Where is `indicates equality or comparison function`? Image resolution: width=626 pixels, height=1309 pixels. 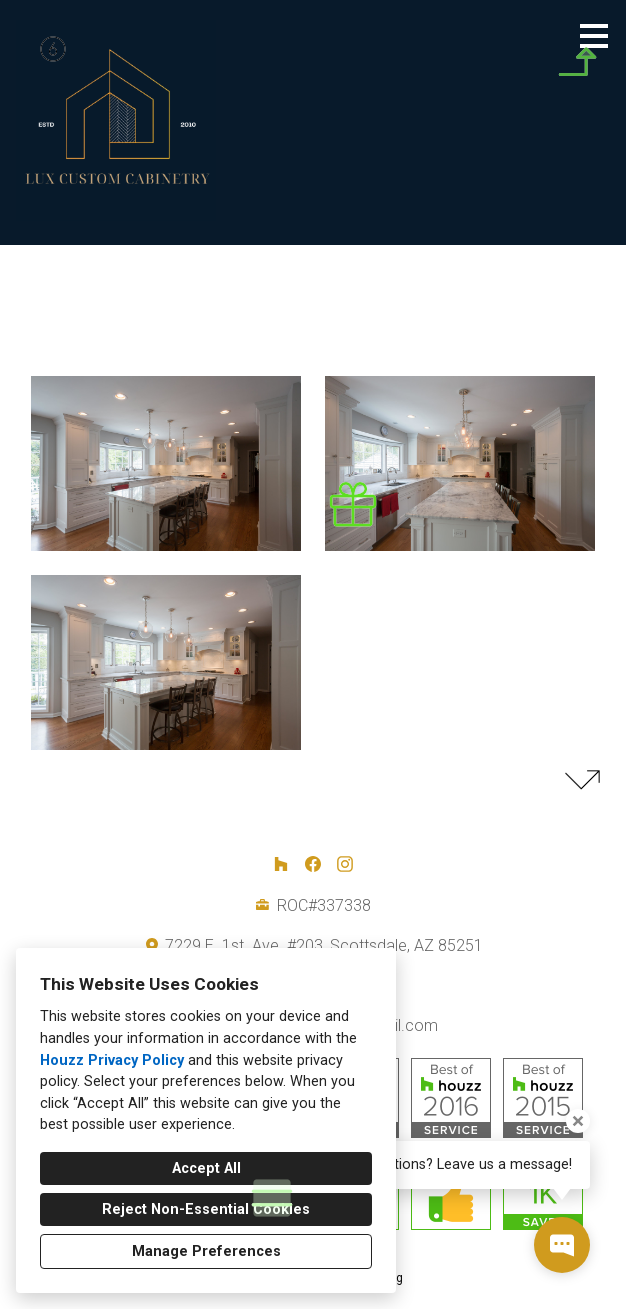 indicates equality or comparison function is located at coordinates (272, 1198).